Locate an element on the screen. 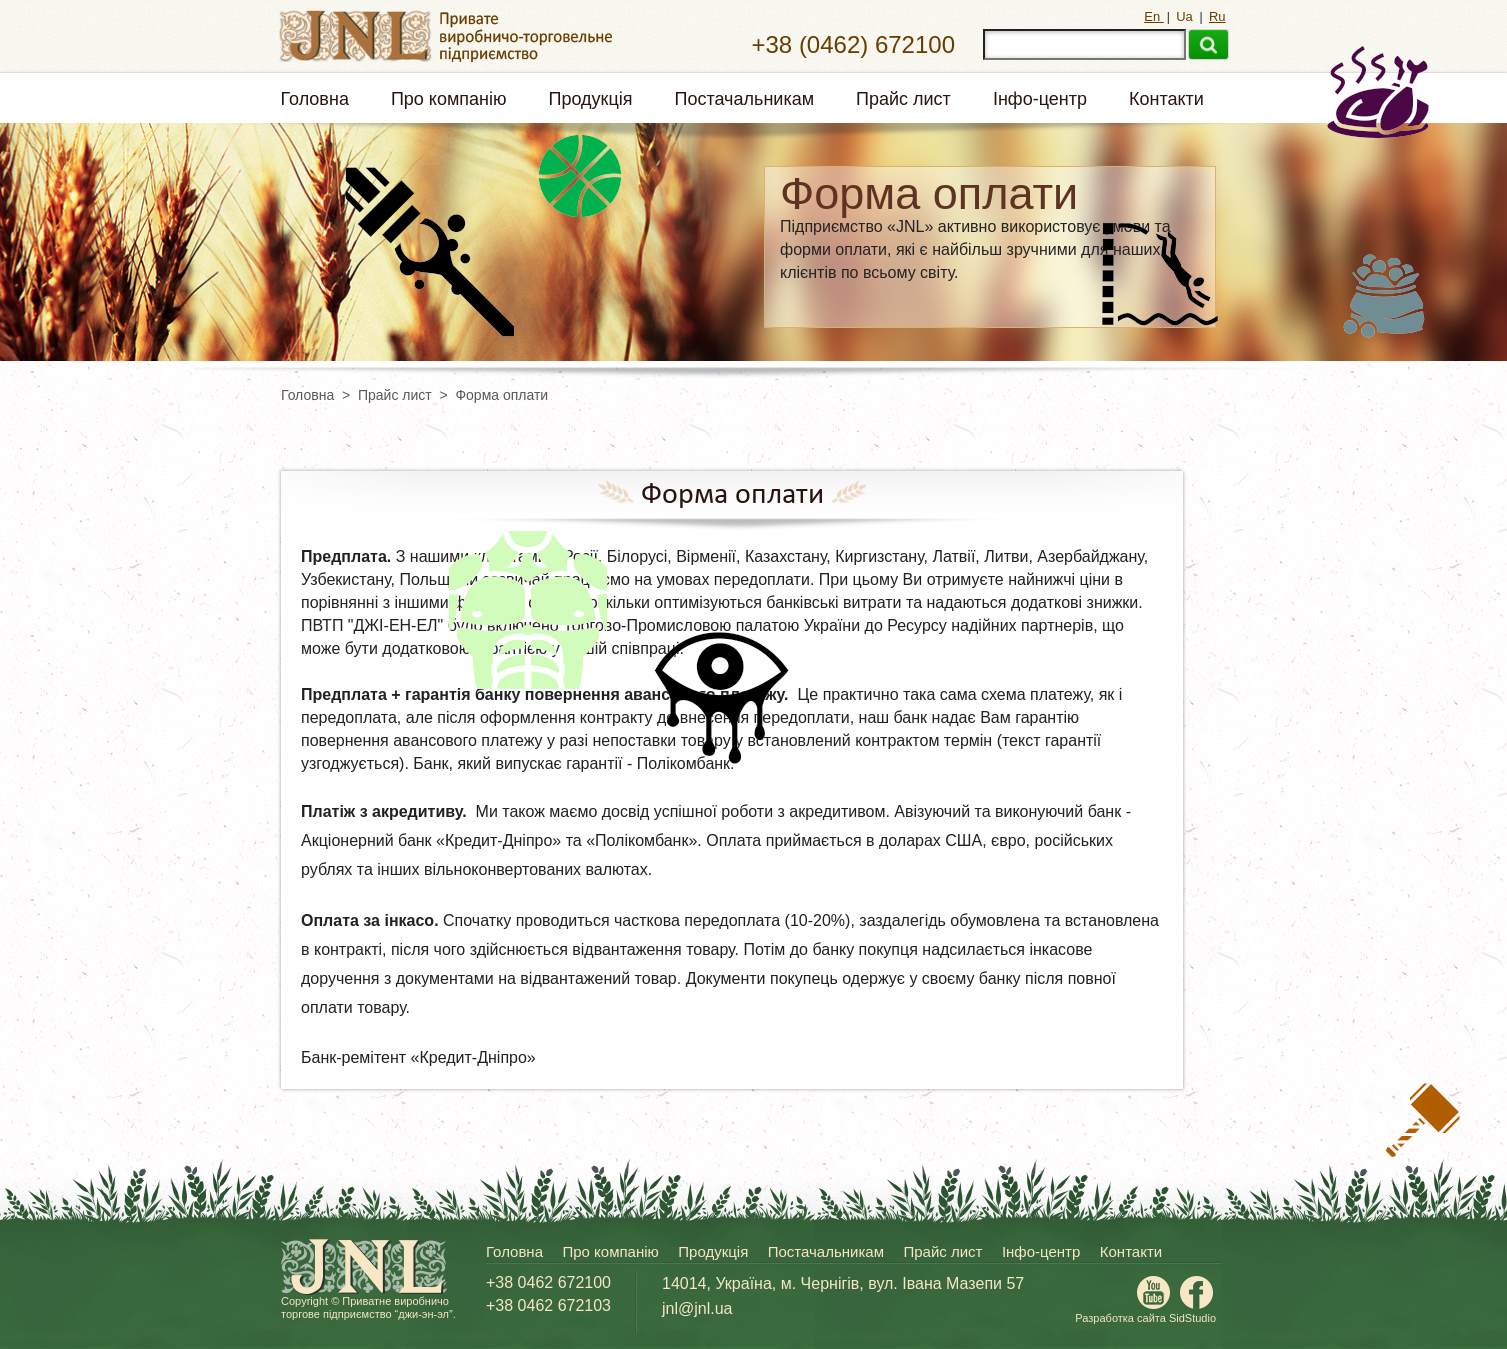  access Thor or Norse mythology-themed content is located at coordinates (1422, 1120).